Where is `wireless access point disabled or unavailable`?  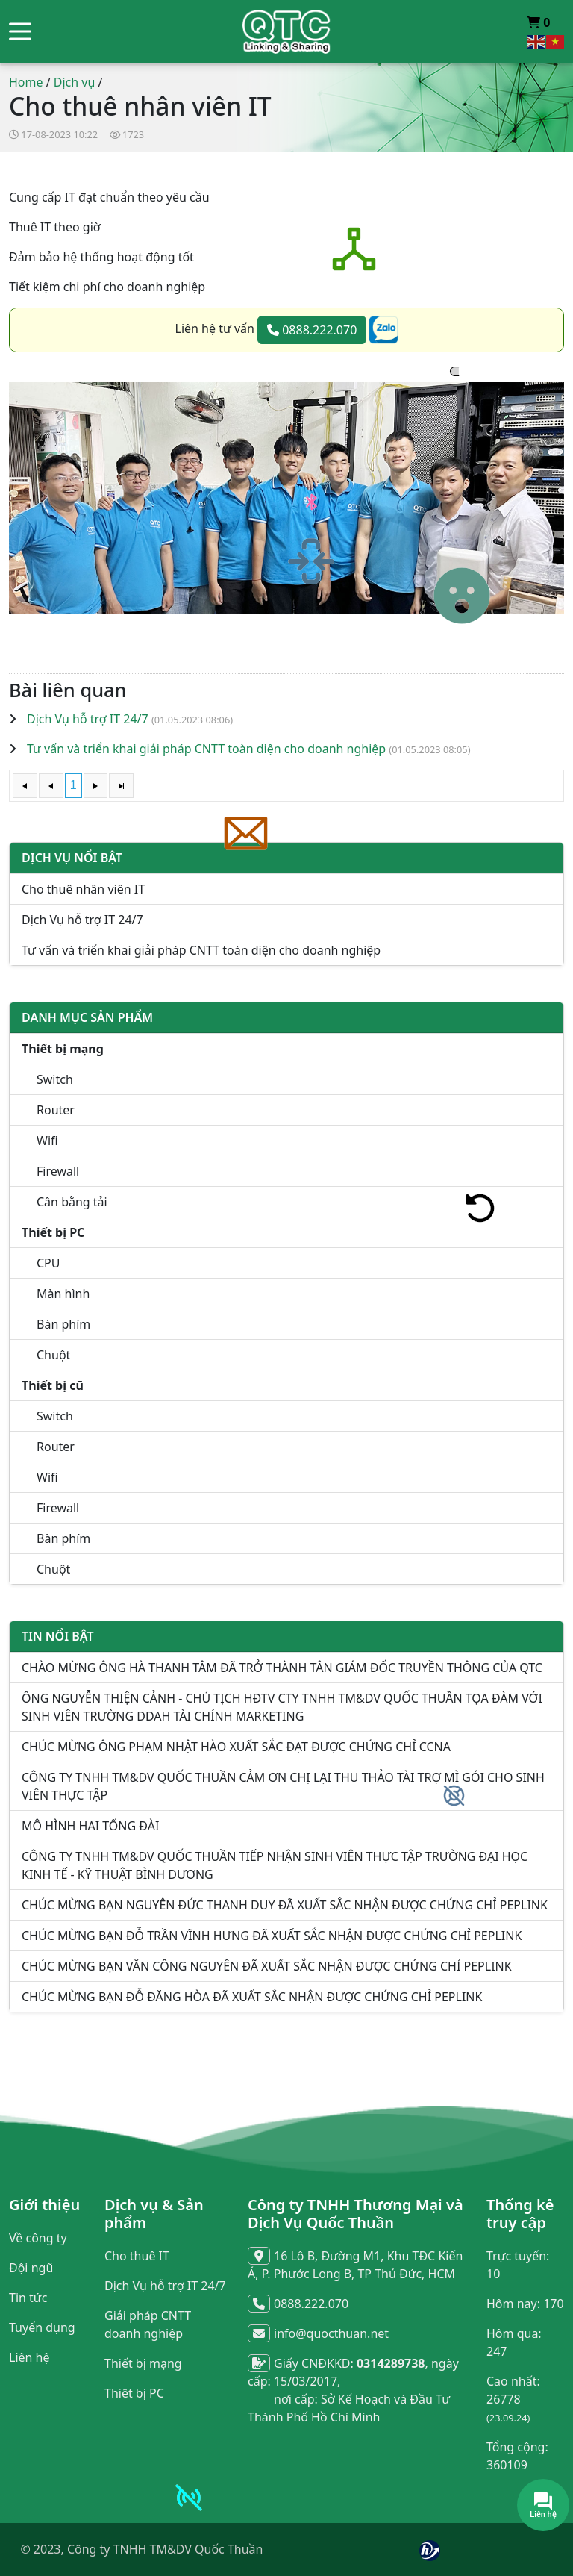 wireless access point disabled or unavailable is located at coordinates (189, 2498).